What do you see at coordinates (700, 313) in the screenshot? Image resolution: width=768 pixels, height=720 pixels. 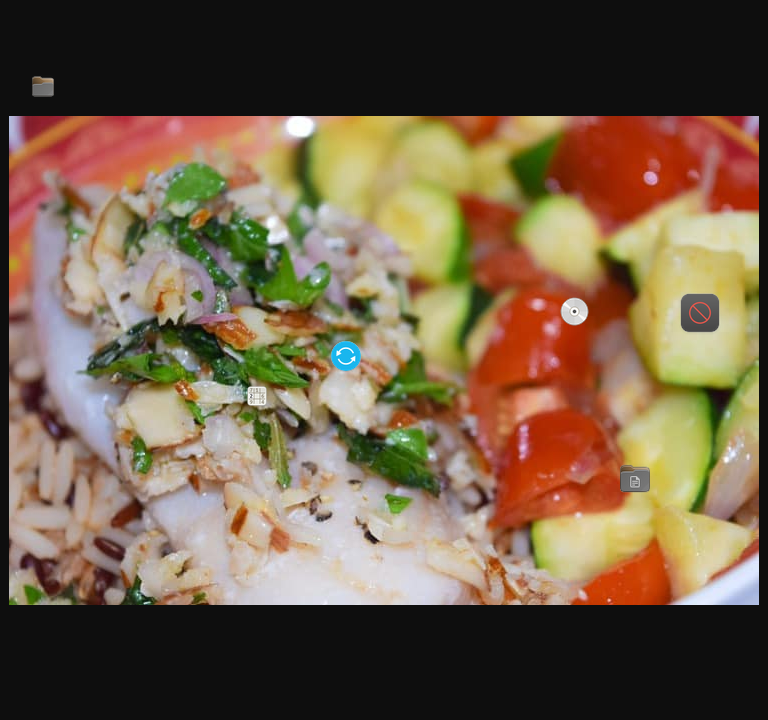 I see `indicates image failed to load` at bounding box center [700, 313].